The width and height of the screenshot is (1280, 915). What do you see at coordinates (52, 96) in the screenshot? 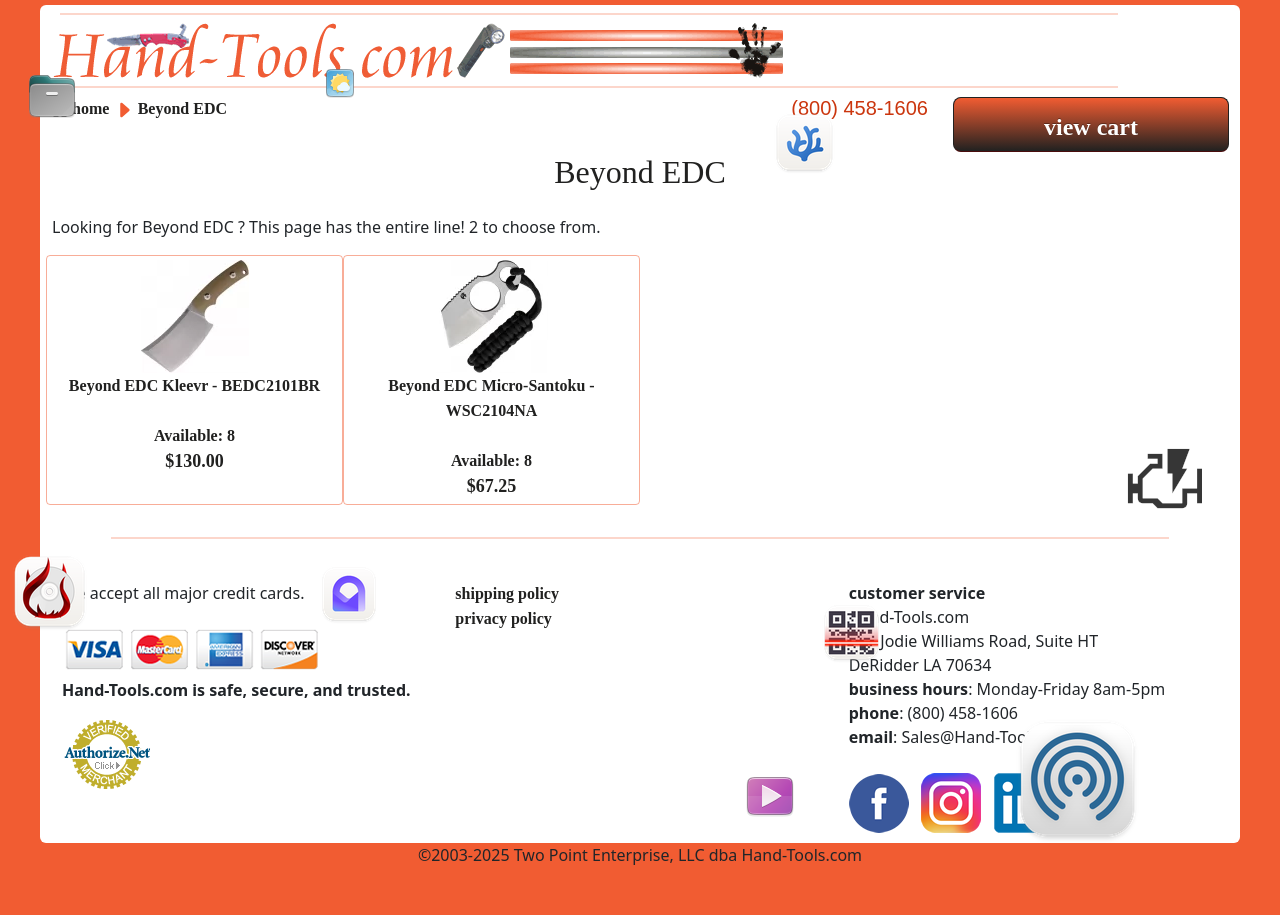
I see `open the file manager application` at bounding box center [52, 96].